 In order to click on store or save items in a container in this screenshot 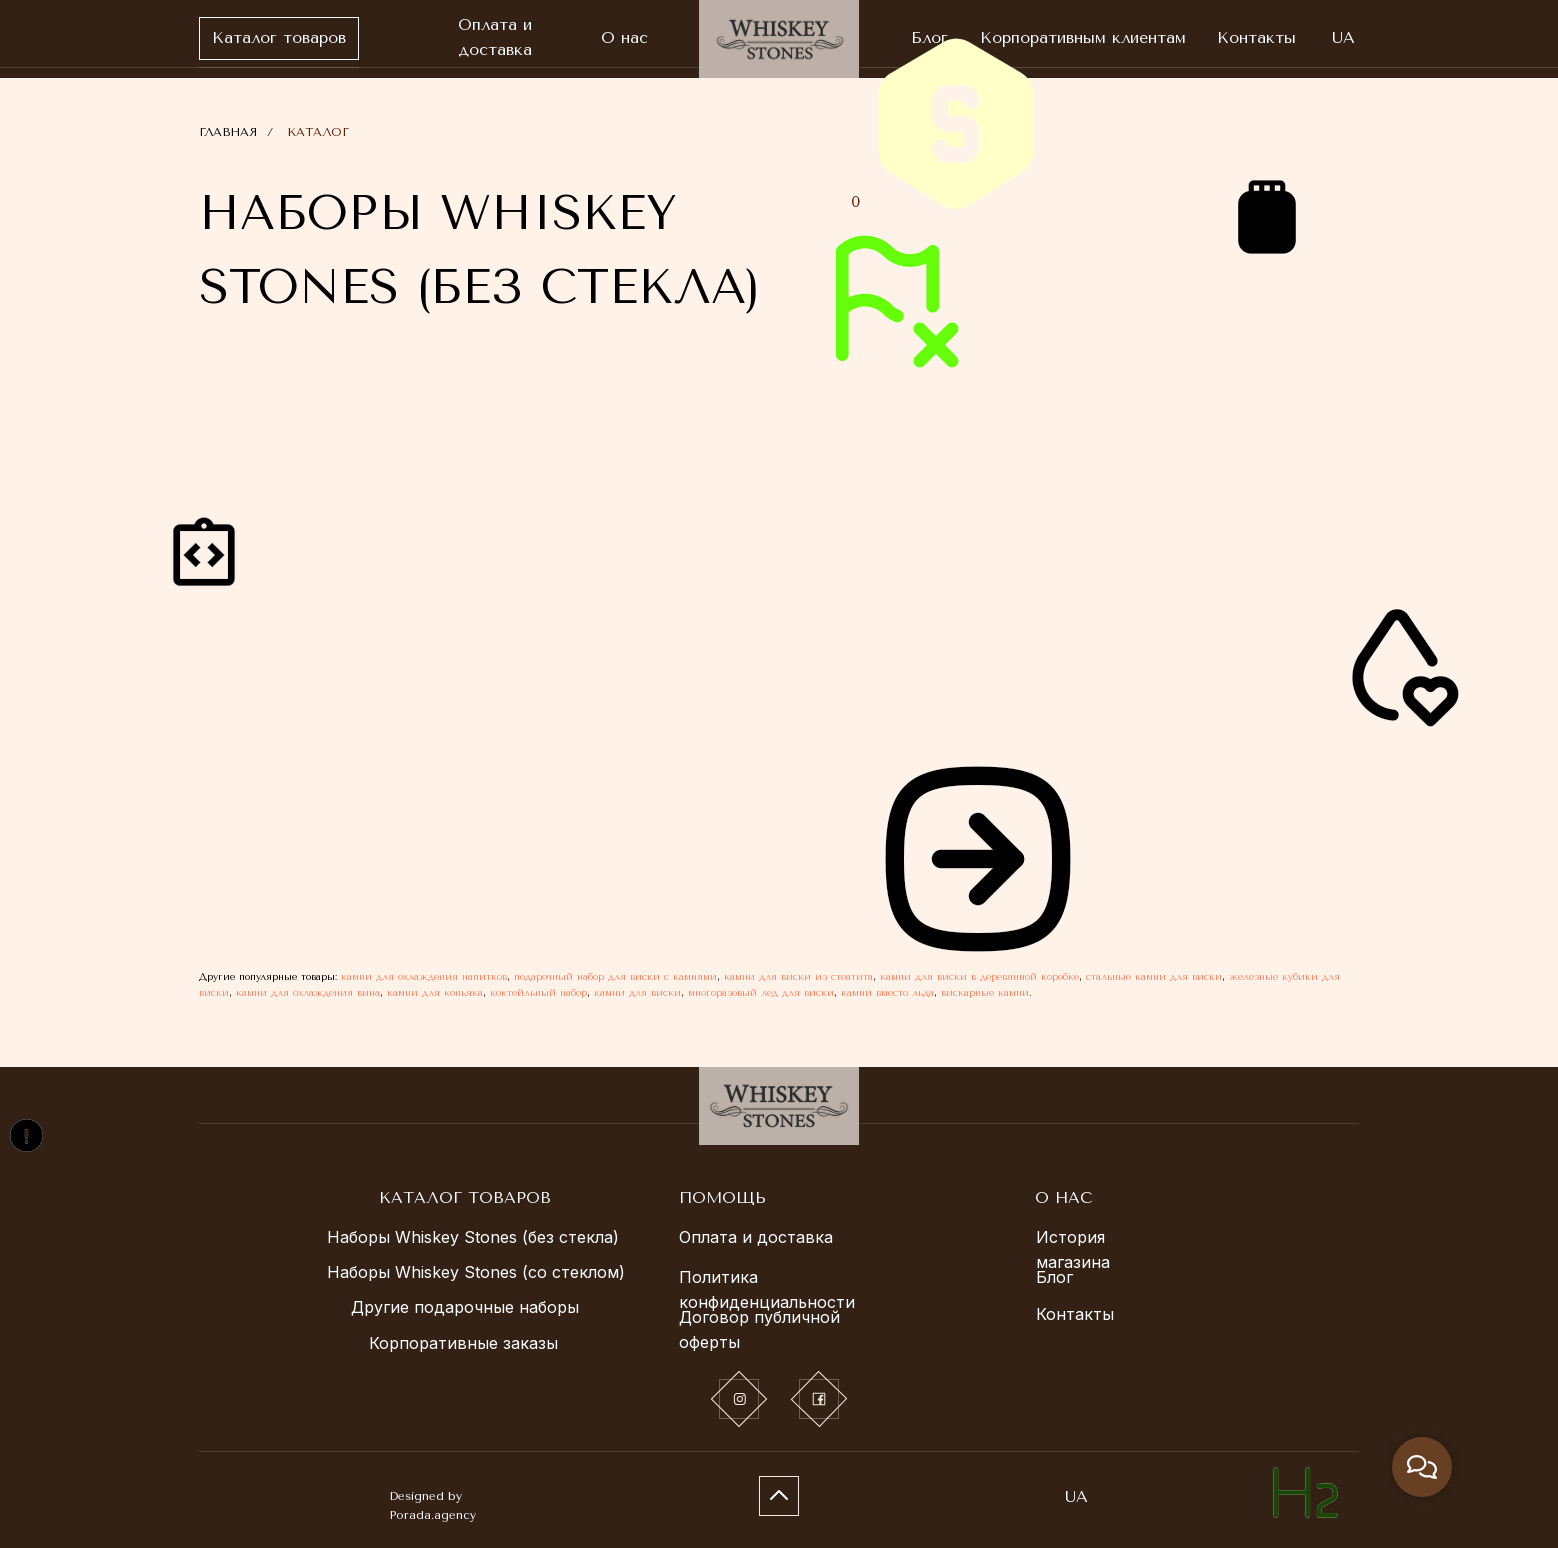, I will do `click(1267, 217)`.